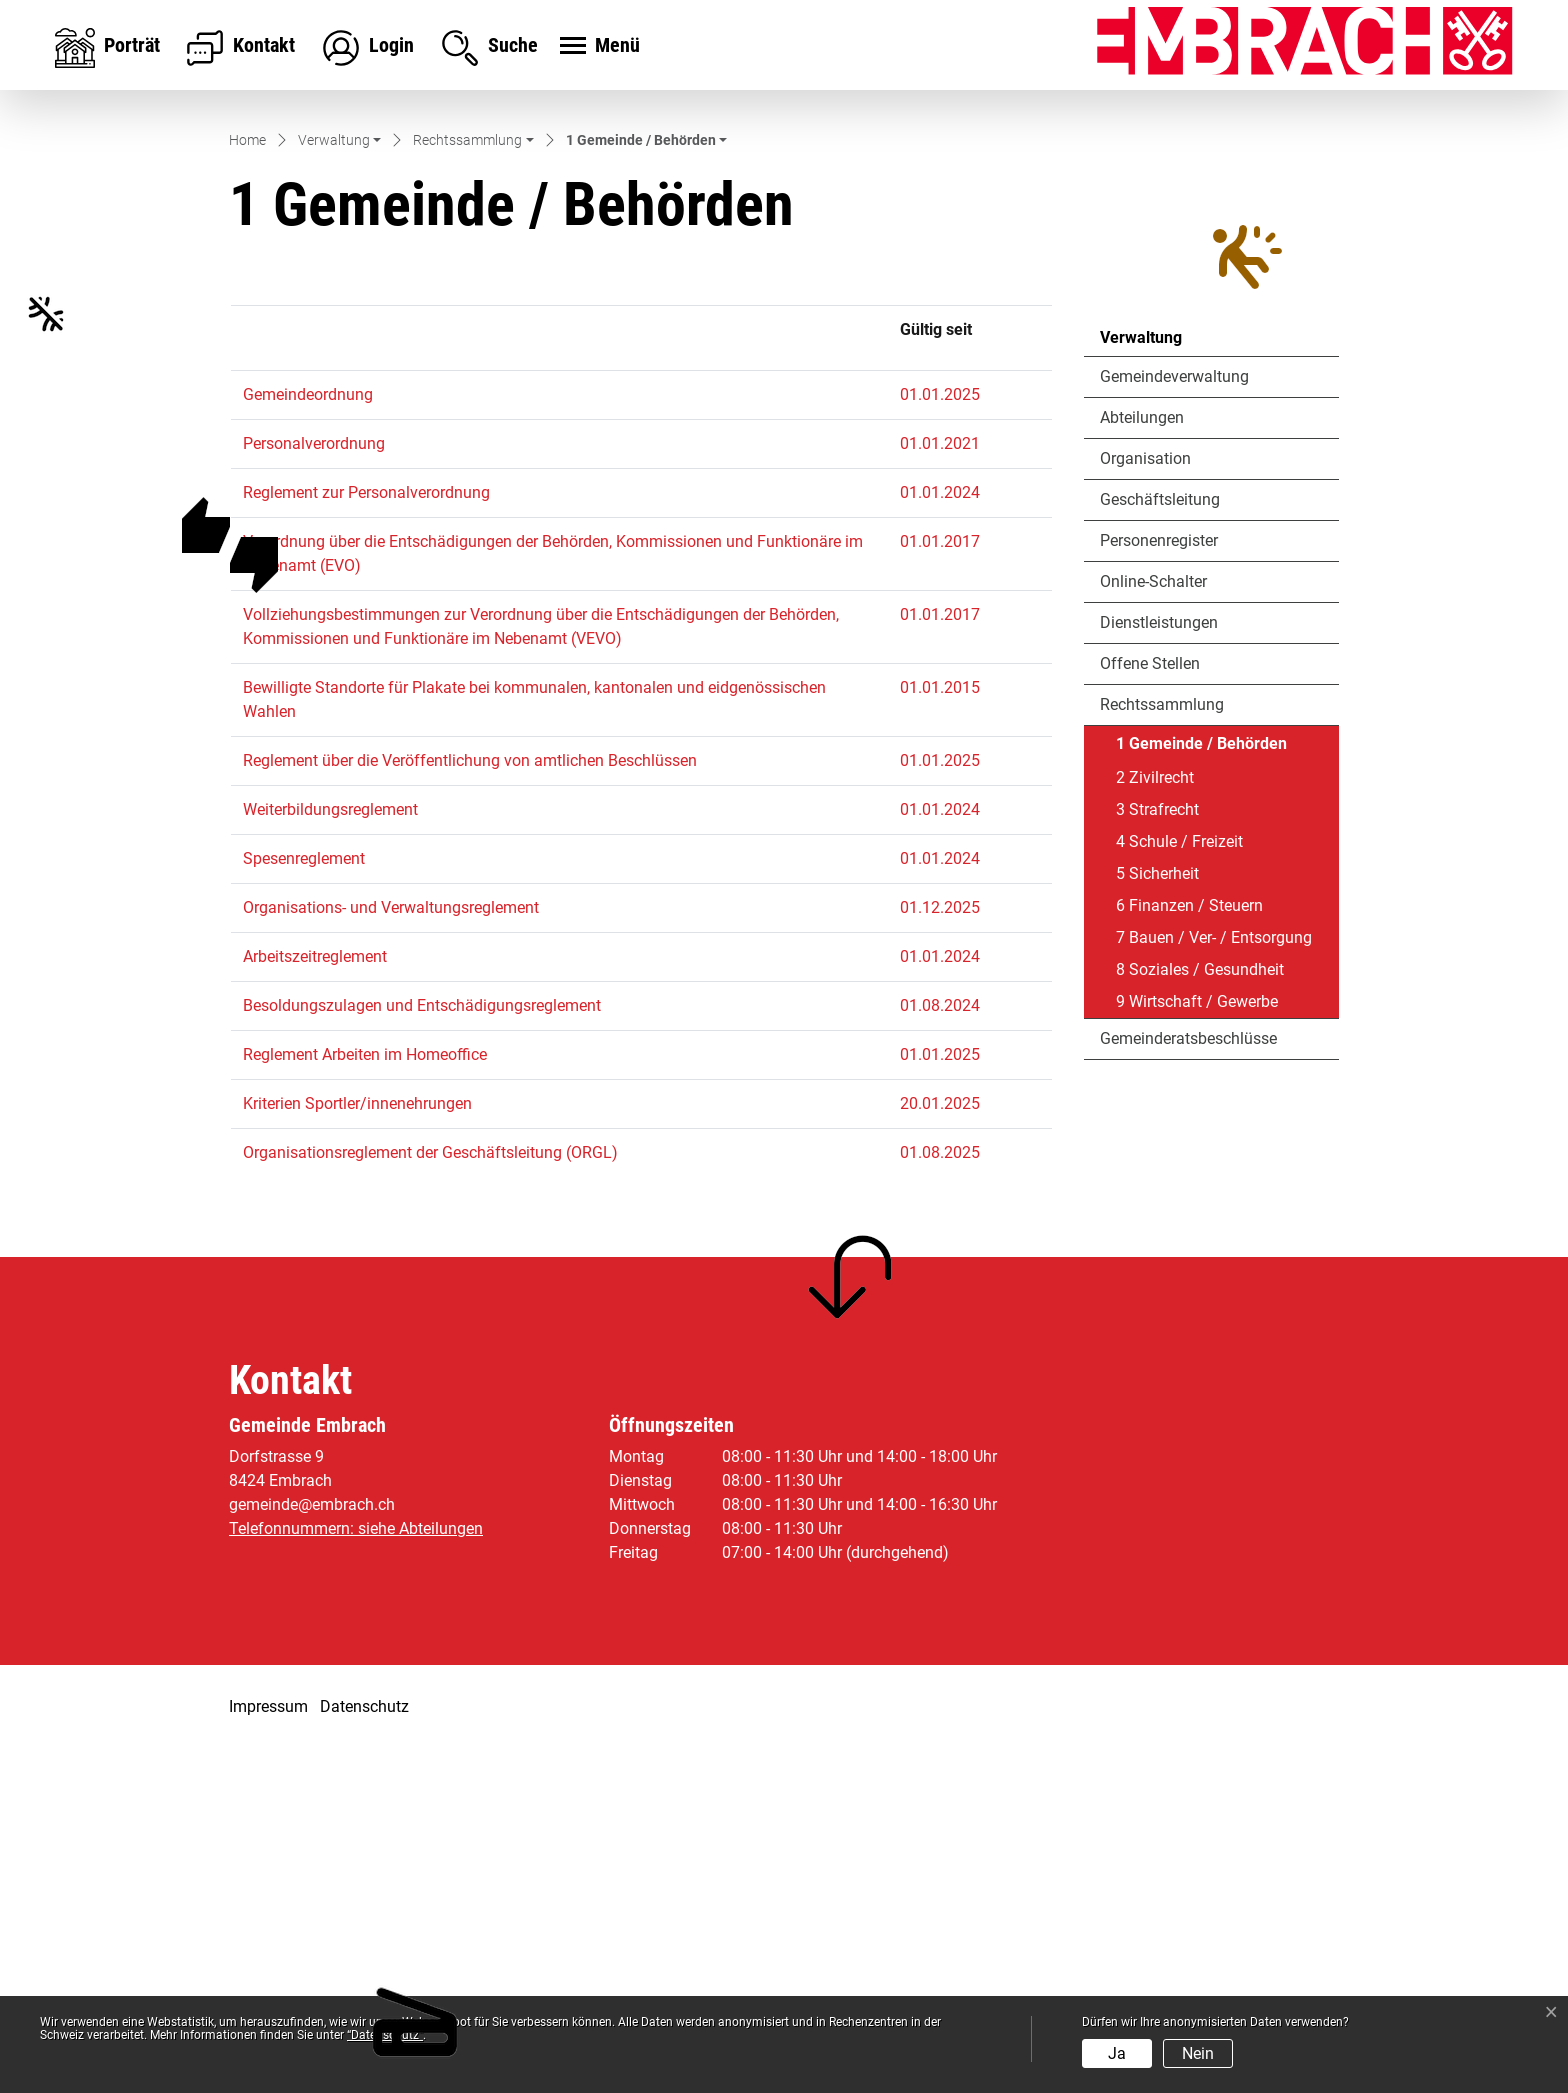  Describe the element at coordinates (230, 545) in the screenshot. I see `rate or provide feedback` at that location.